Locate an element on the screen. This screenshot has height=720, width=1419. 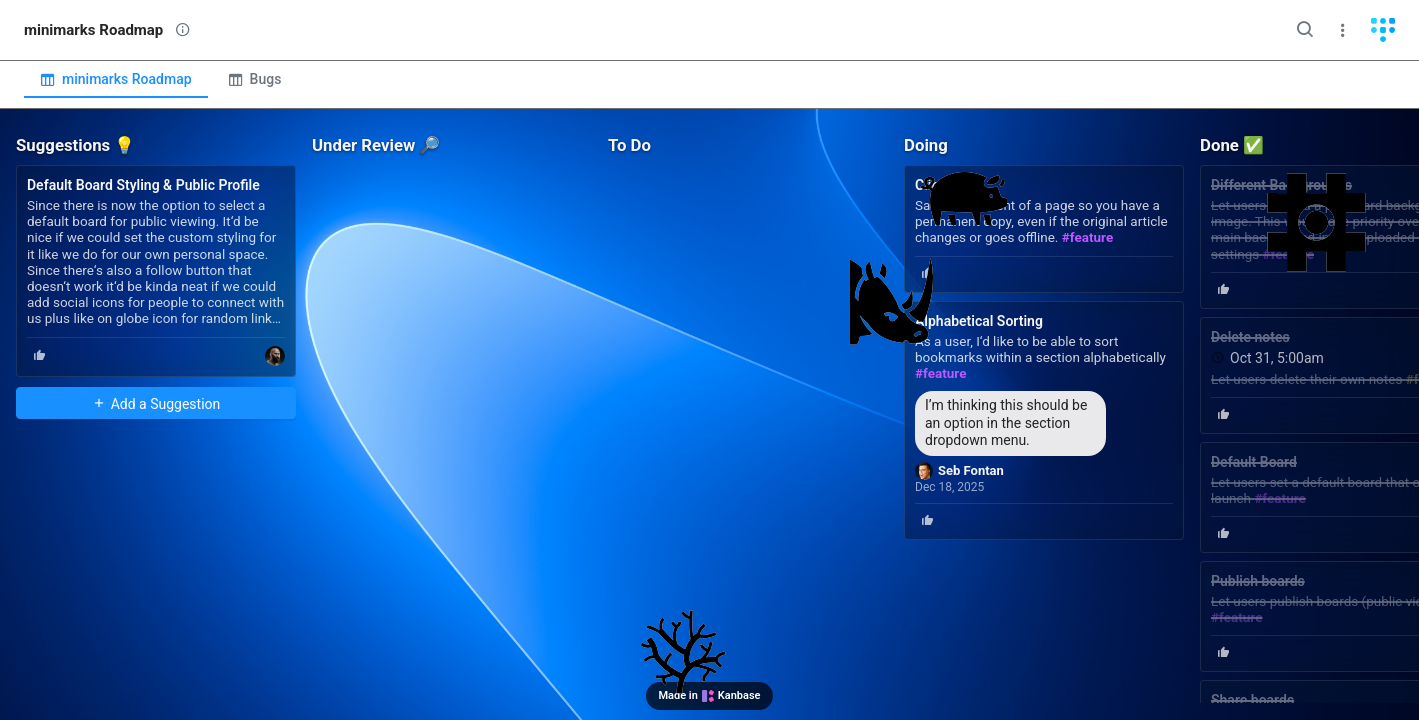
select rhinoceros or rhino character is located at coordinates (894, 300).